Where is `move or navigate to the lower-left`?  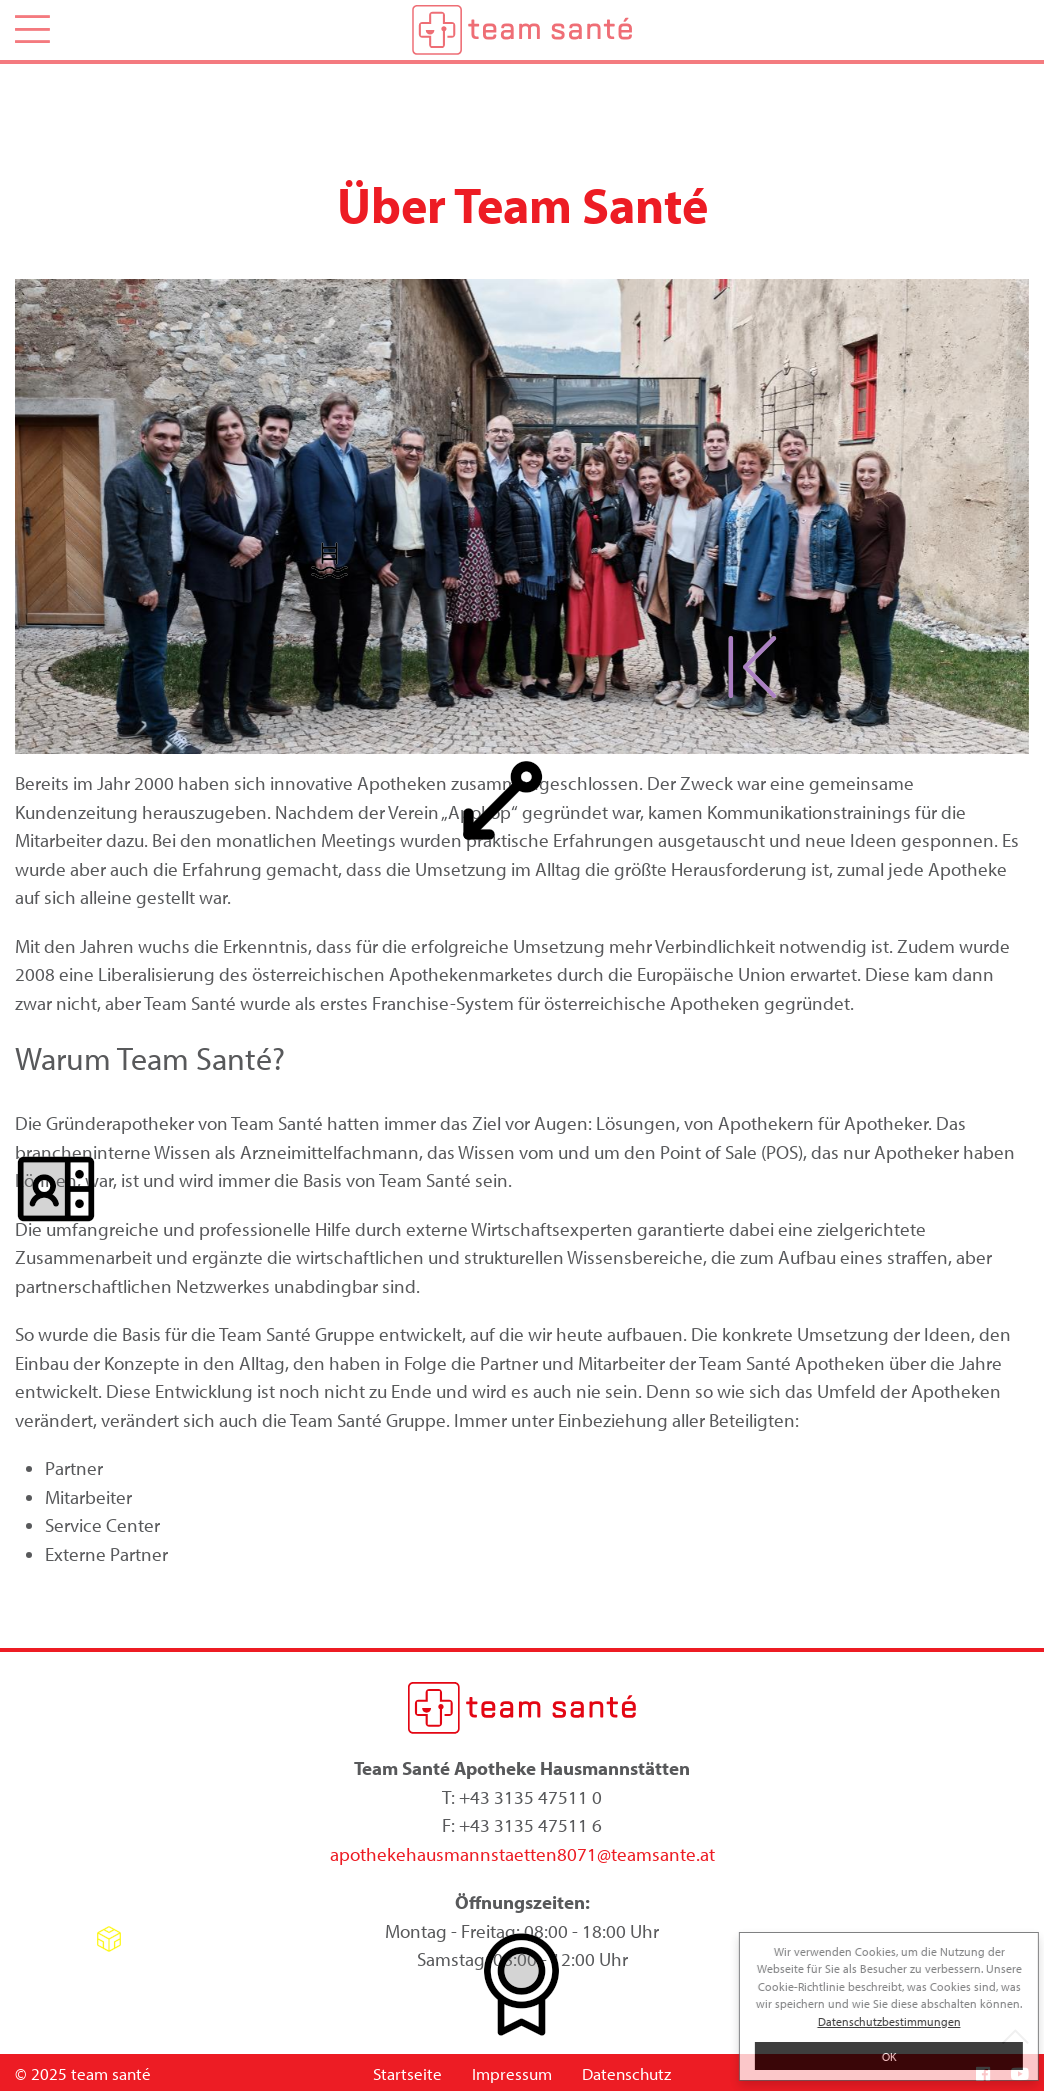 move or navigate to the lower-left is located at coordinates (500, 803).